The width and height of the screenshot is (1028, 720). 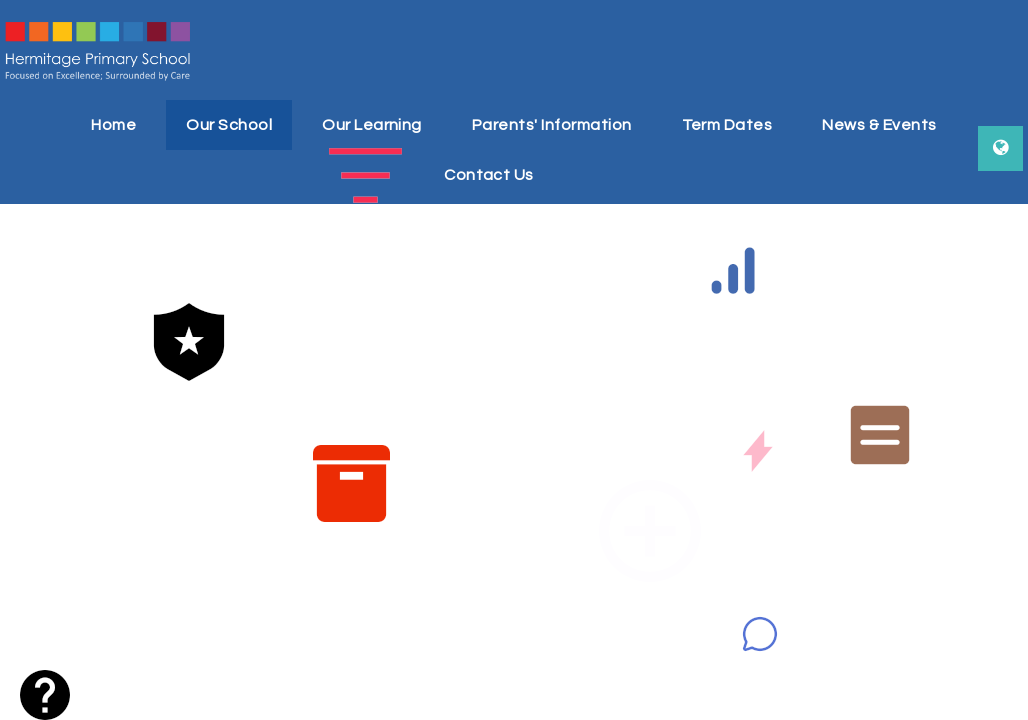 I want to click on indicates quick actions or instant features, so click(x=758, y=451).